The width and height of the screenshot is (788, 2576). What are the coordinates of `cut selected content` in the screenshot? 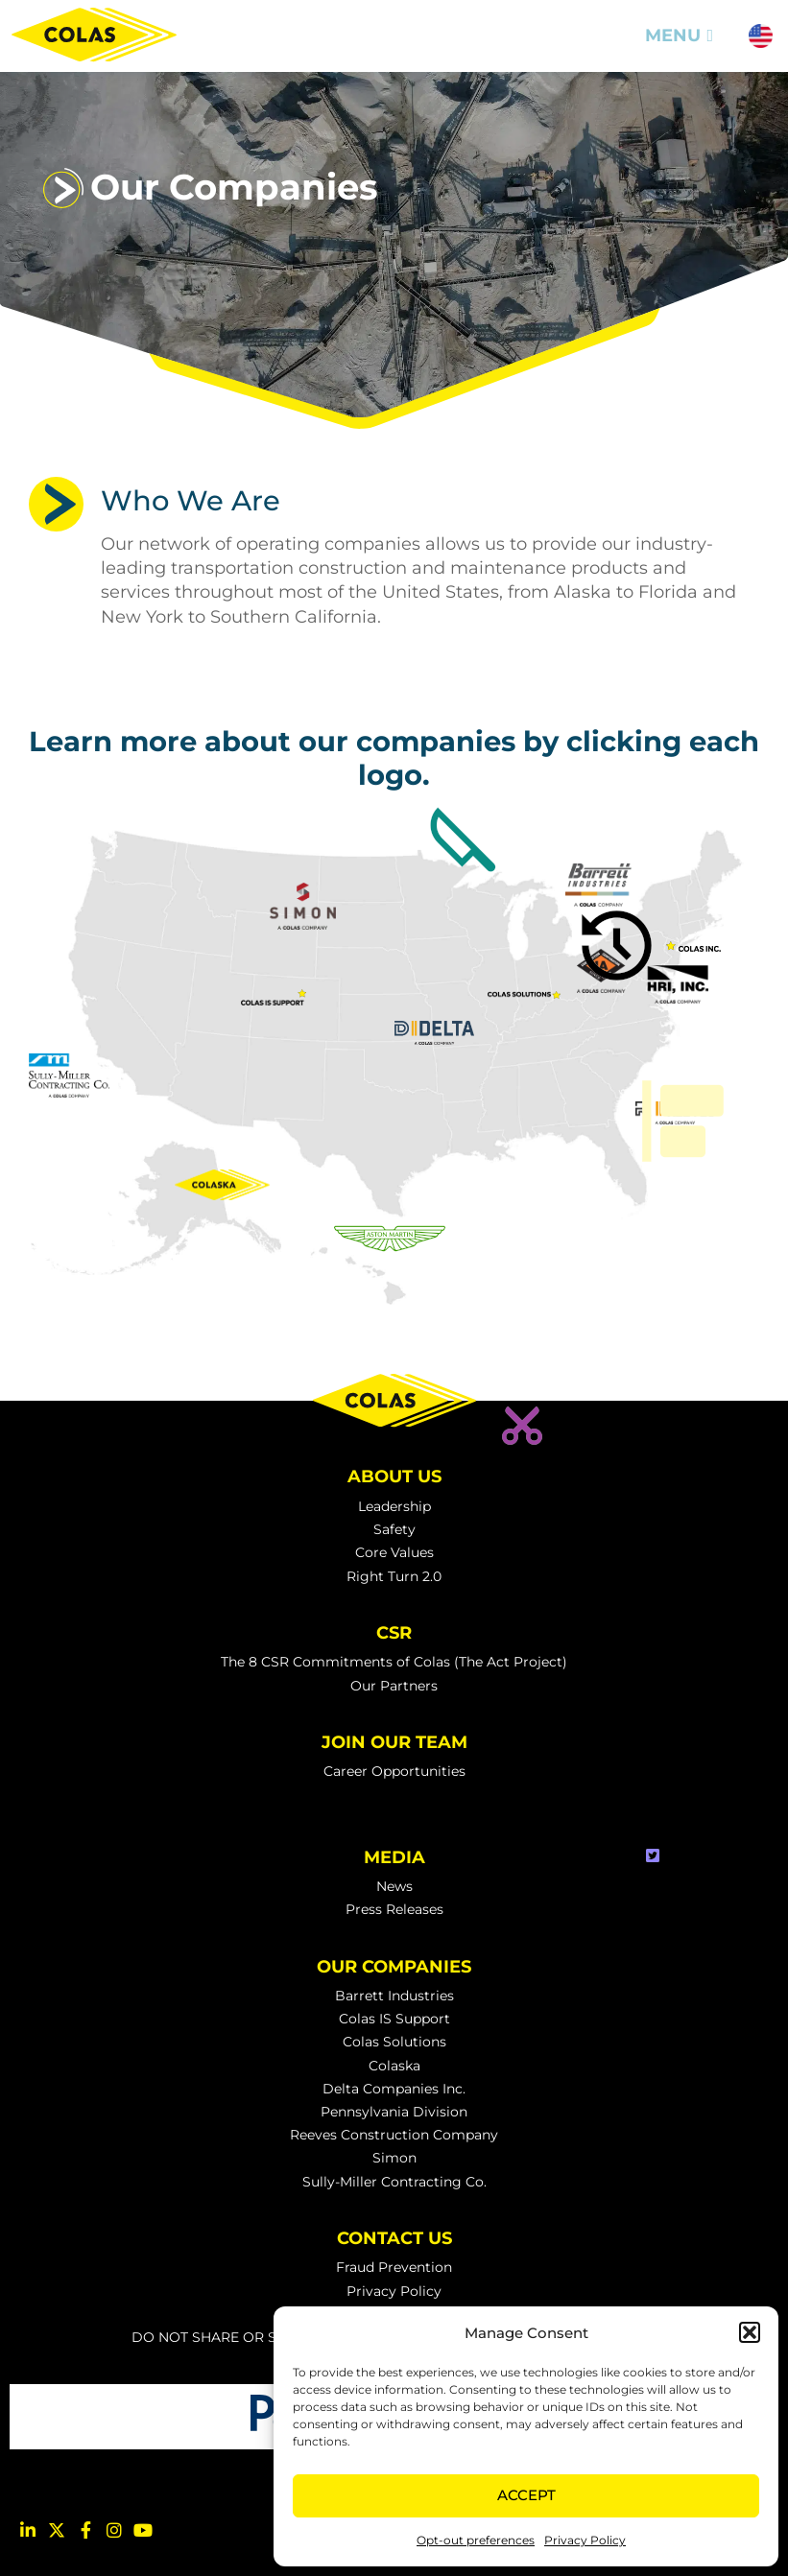 It's located at (522, 1425).